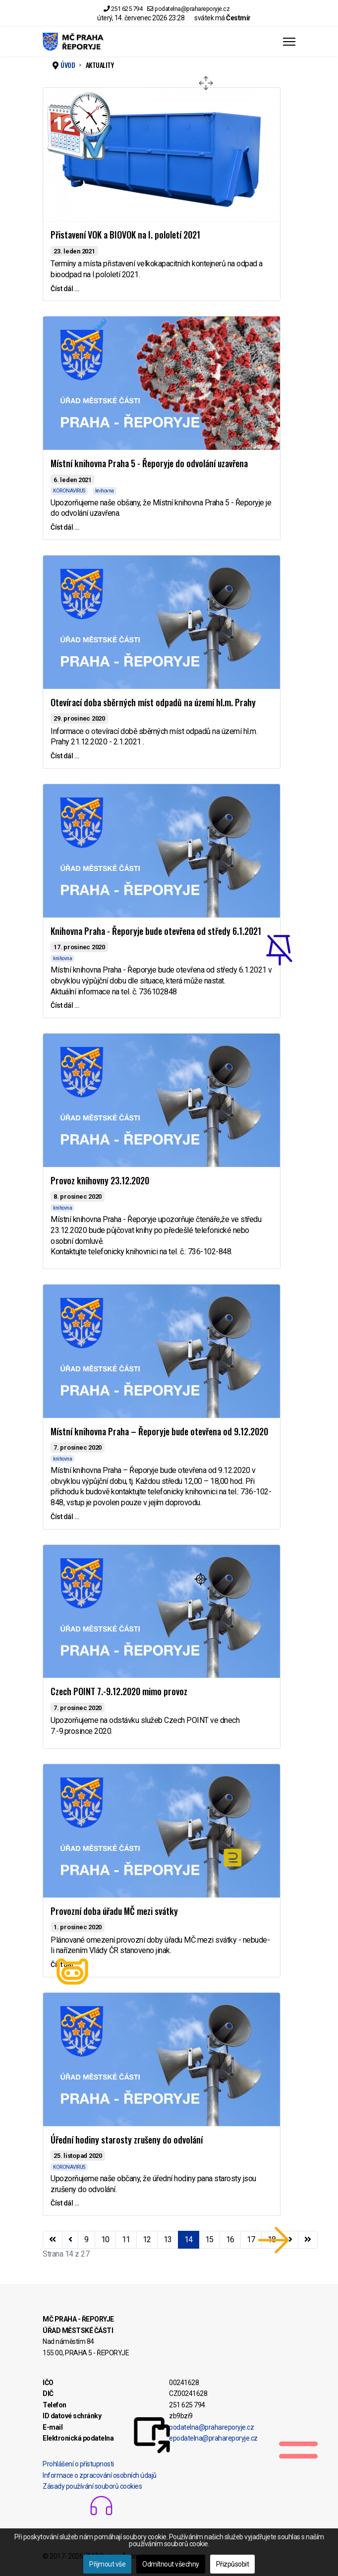 Image resolution: width=338 pixels, height=2576 pixels. I want to click on unpin an item from its current location, so click(280, 948).